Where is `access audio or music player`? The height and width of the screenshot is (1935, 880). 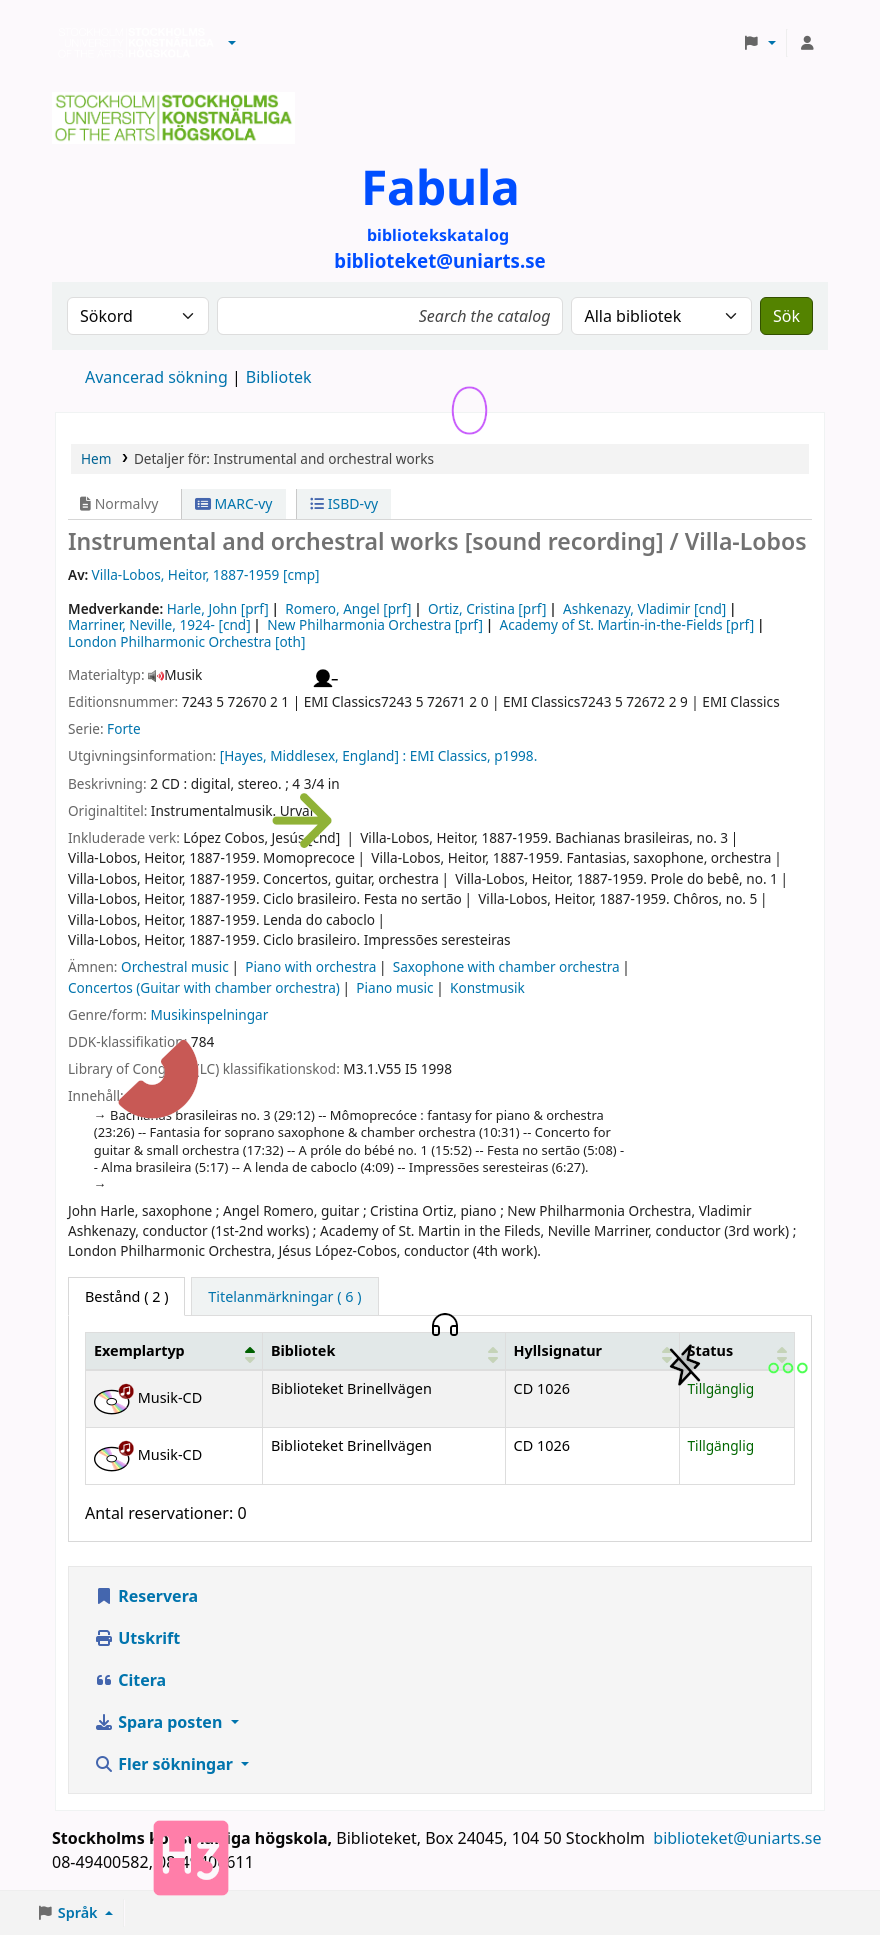
access audio or music player is located at coordinates (445, 1326).